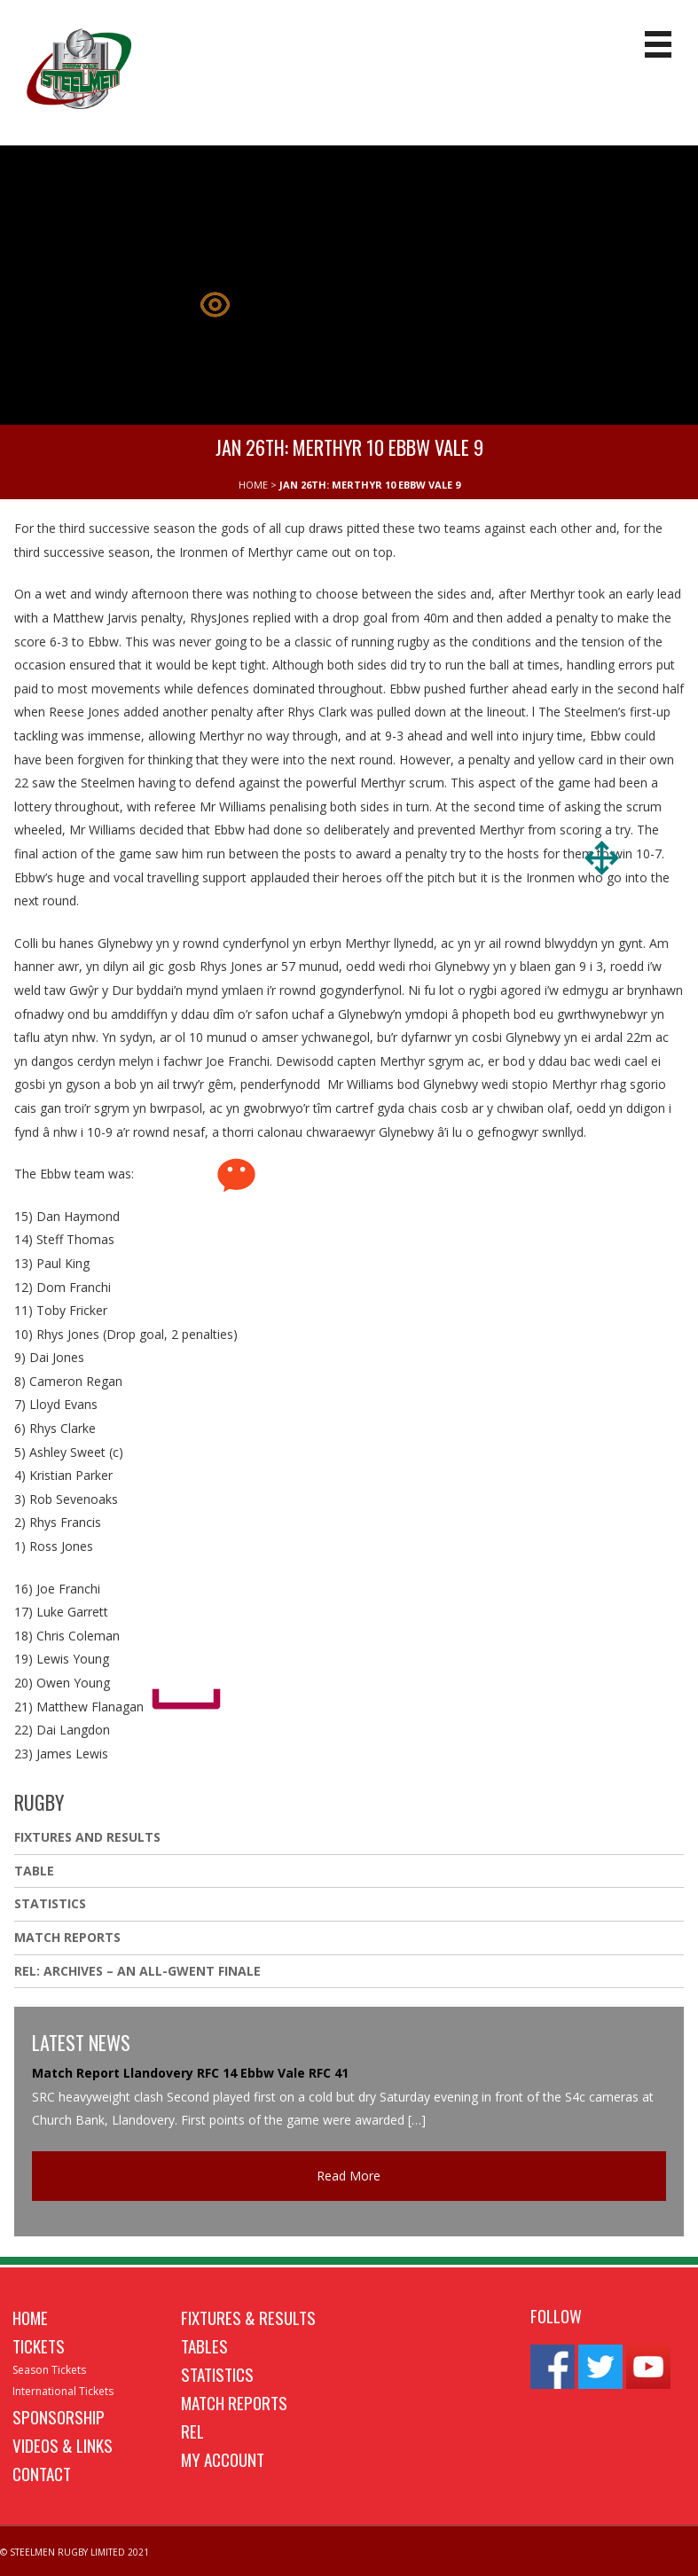 The width and height of the screenshot is (698, 2576). Describe the element at coordinates (215, 304) in the screenshot. I see `view or preview content` at that location.